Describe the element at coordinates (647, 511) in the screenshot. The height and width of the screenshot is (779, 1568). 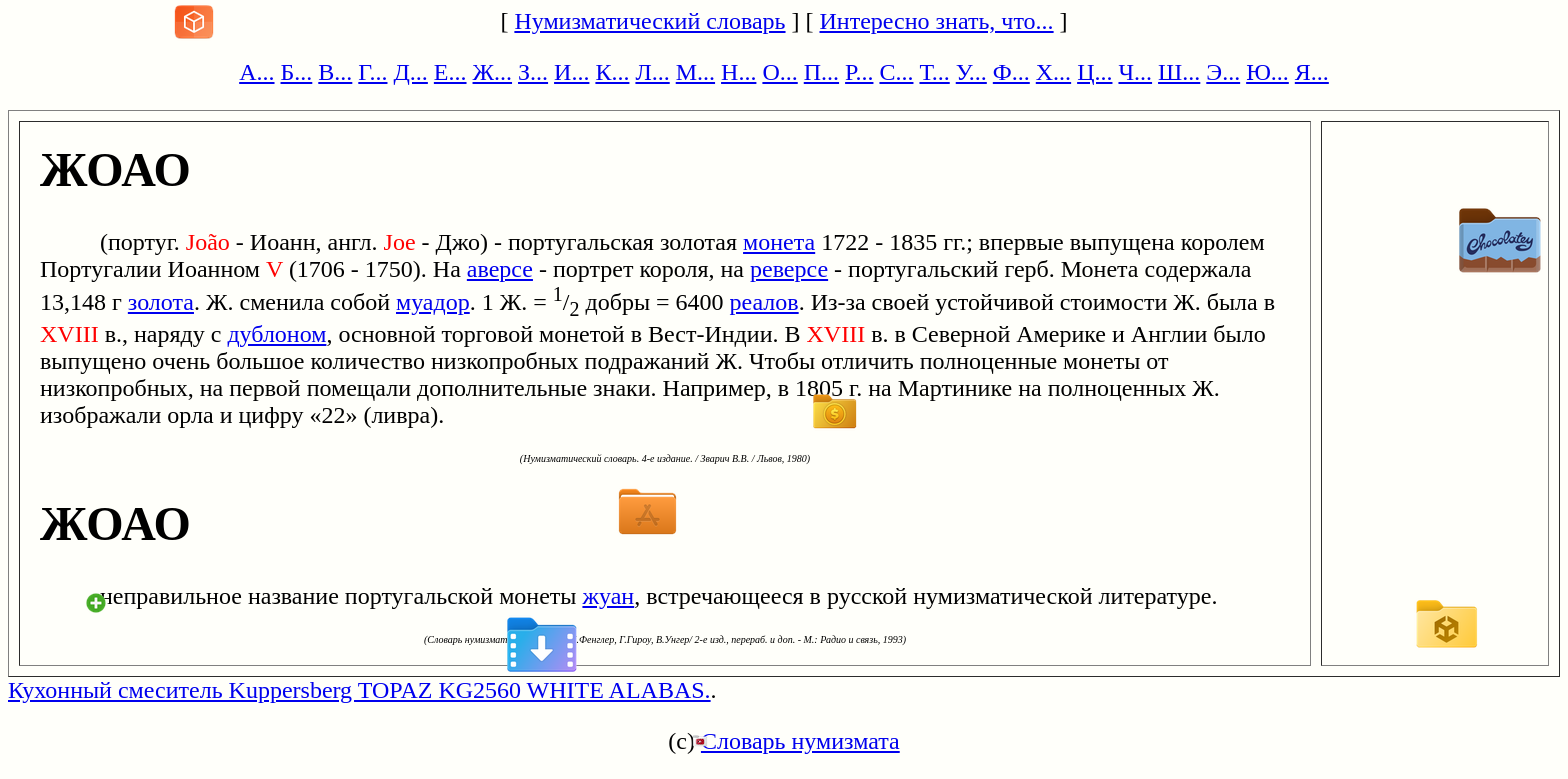
I see `open templates folder` at that location.